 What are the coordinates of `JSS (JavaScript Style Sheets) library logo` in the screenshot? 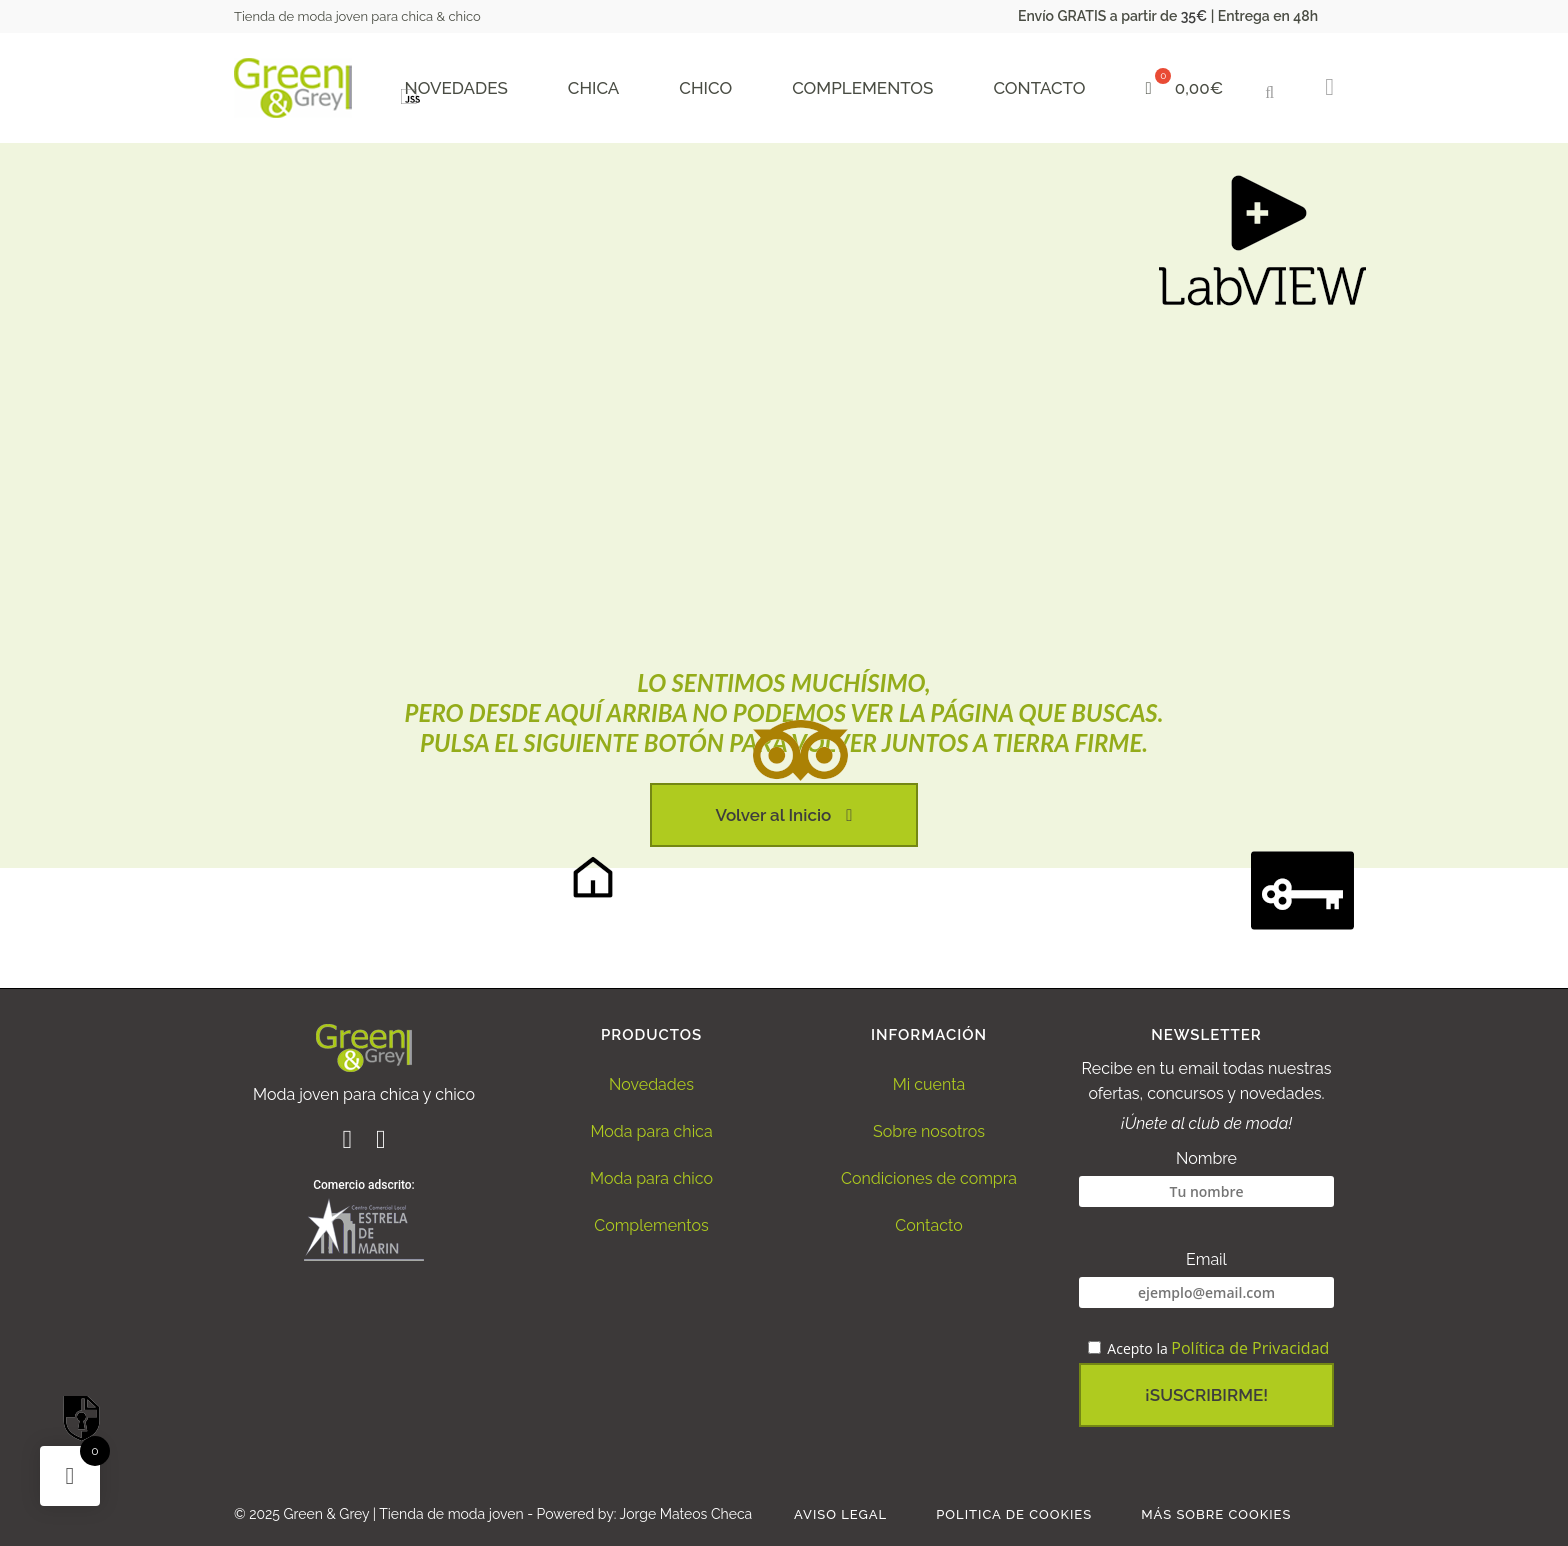 It's located at (410, 96).